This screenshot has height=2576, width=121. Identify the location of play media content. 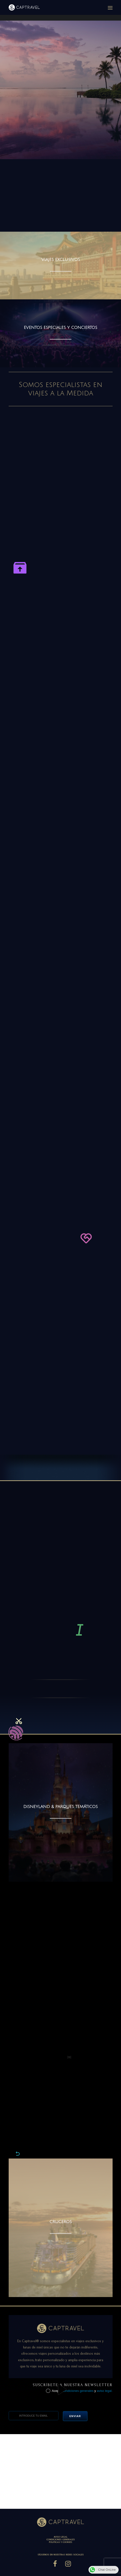
(61, 2389).